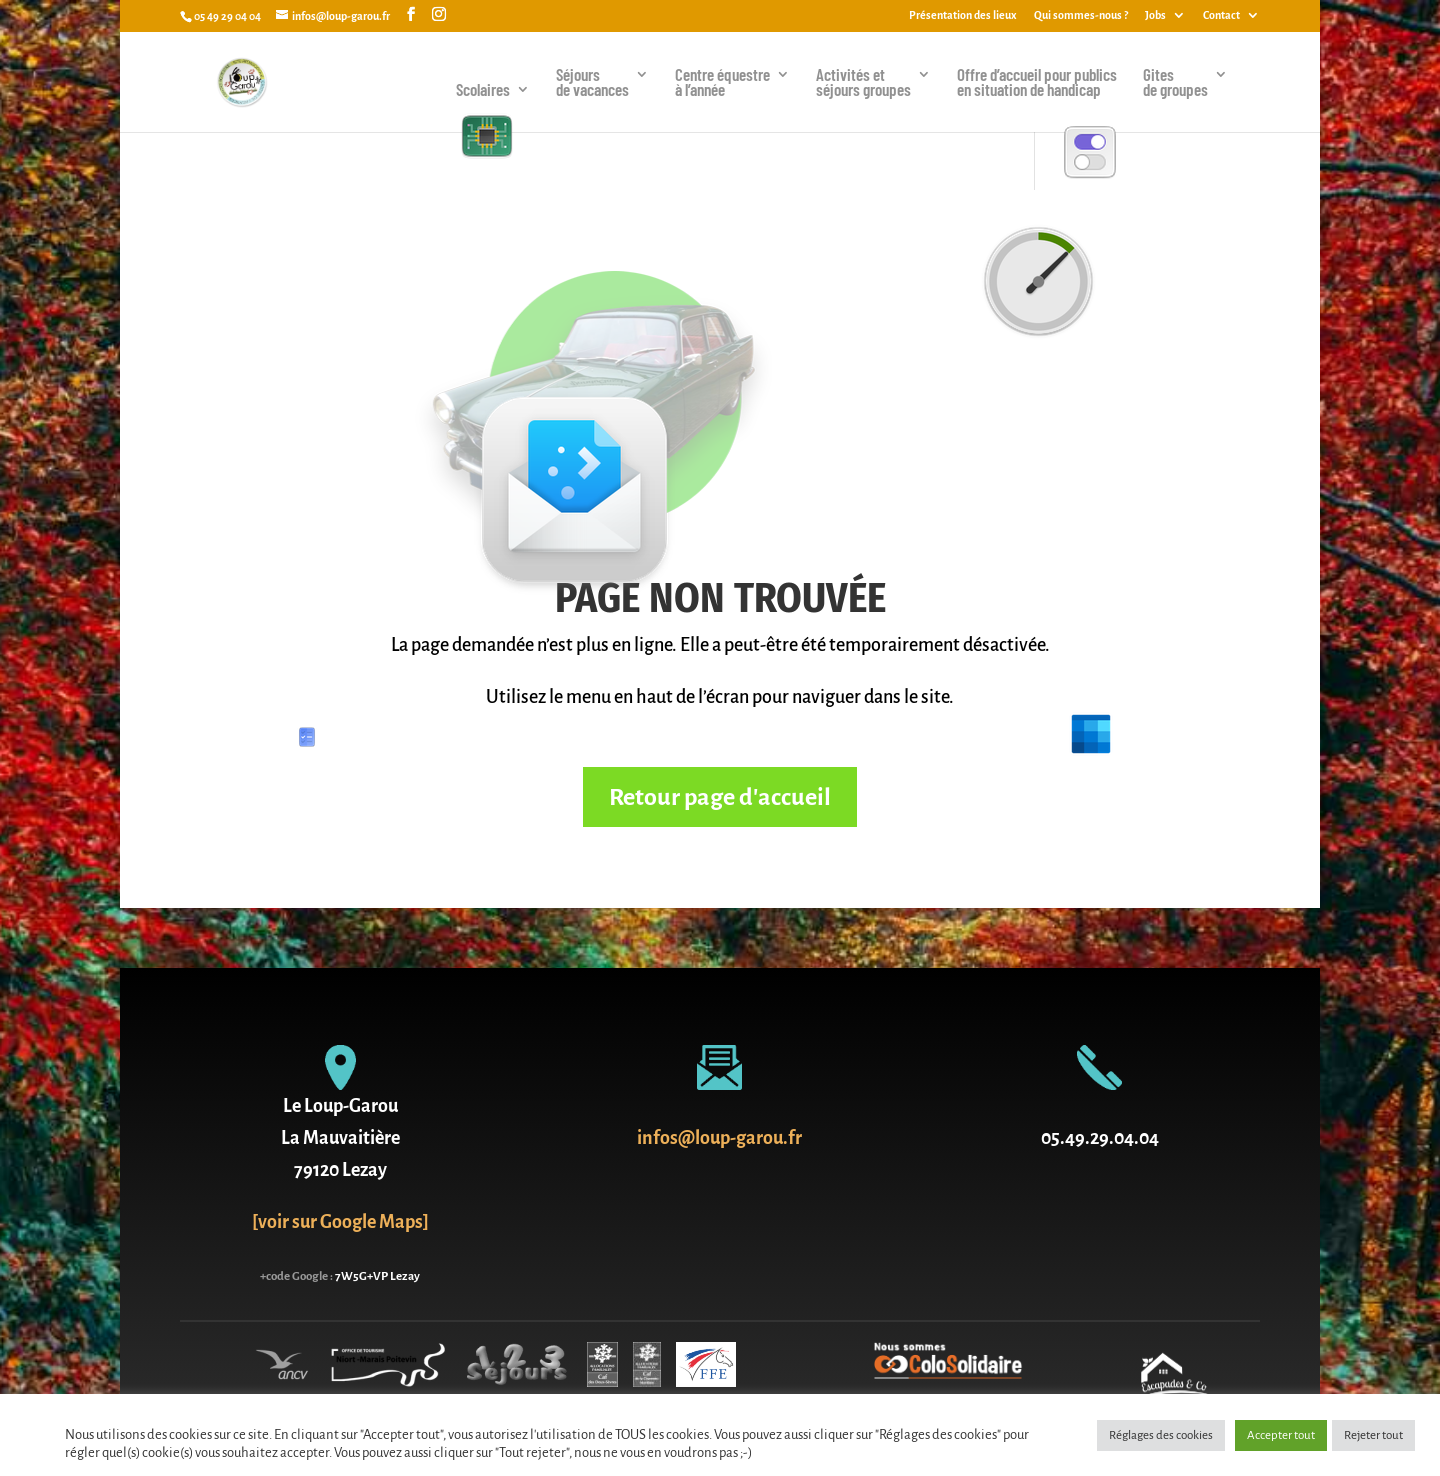 This screenshot has width=1440, height=1476. What do you see at coordinates (307, 737) in the screenshot?
I see `open your bookmarks app` at bounding box center [307, 737].